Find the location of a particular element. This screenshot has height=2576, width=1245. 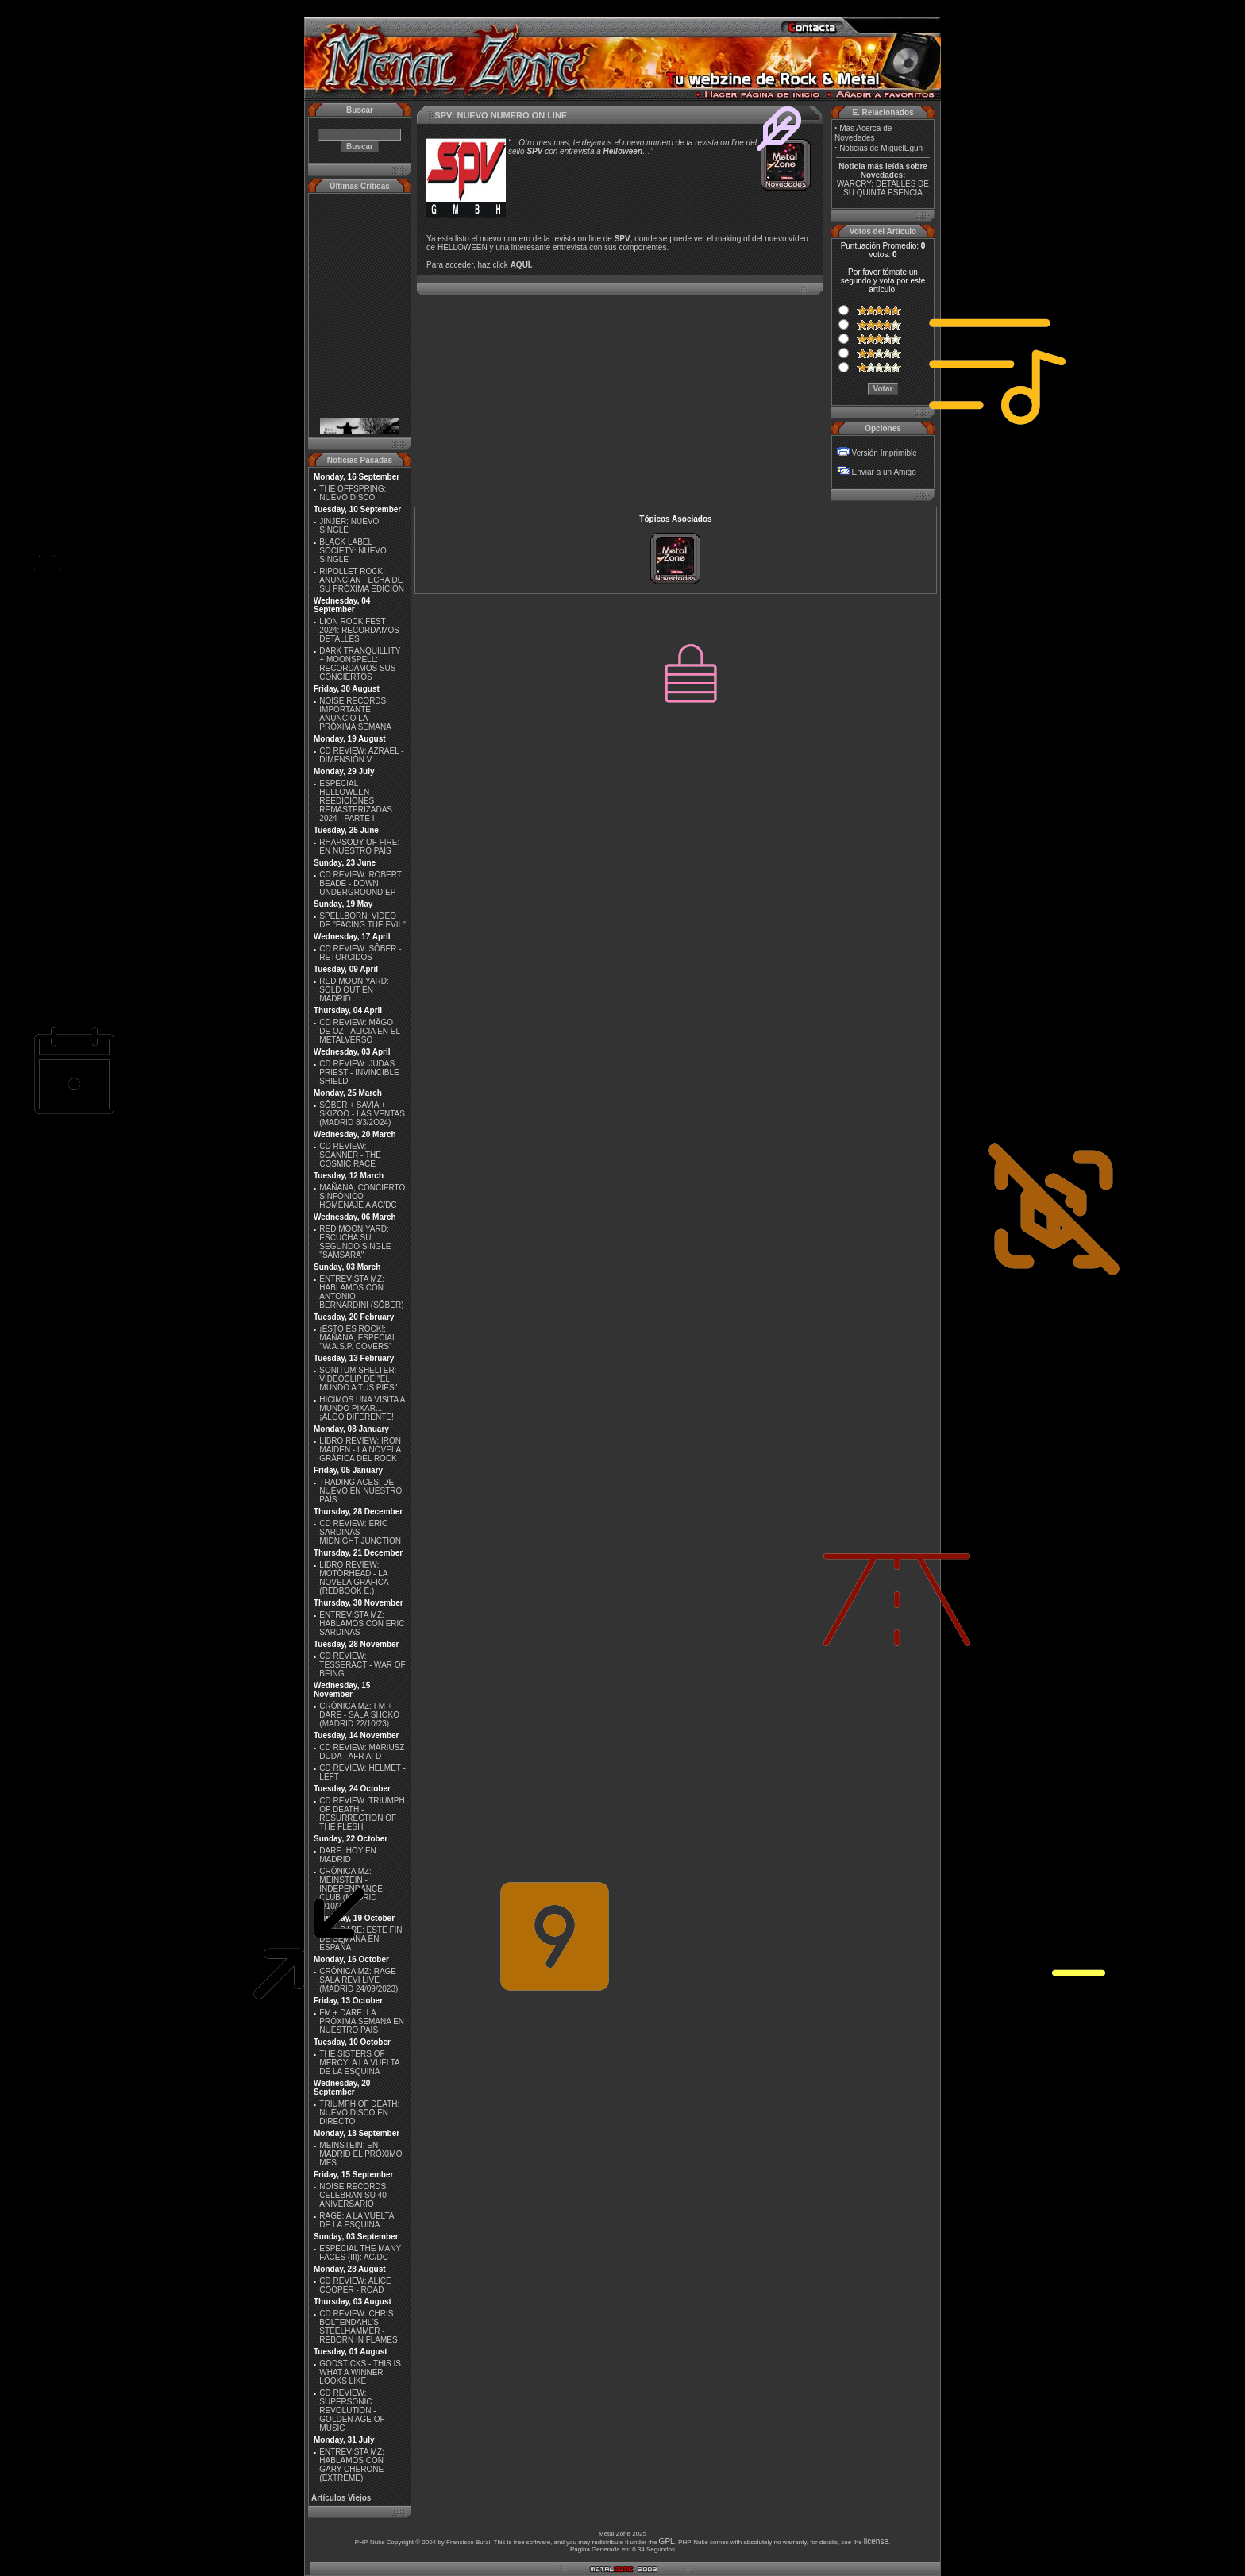

download file to device is located at coordinates (47, 557).